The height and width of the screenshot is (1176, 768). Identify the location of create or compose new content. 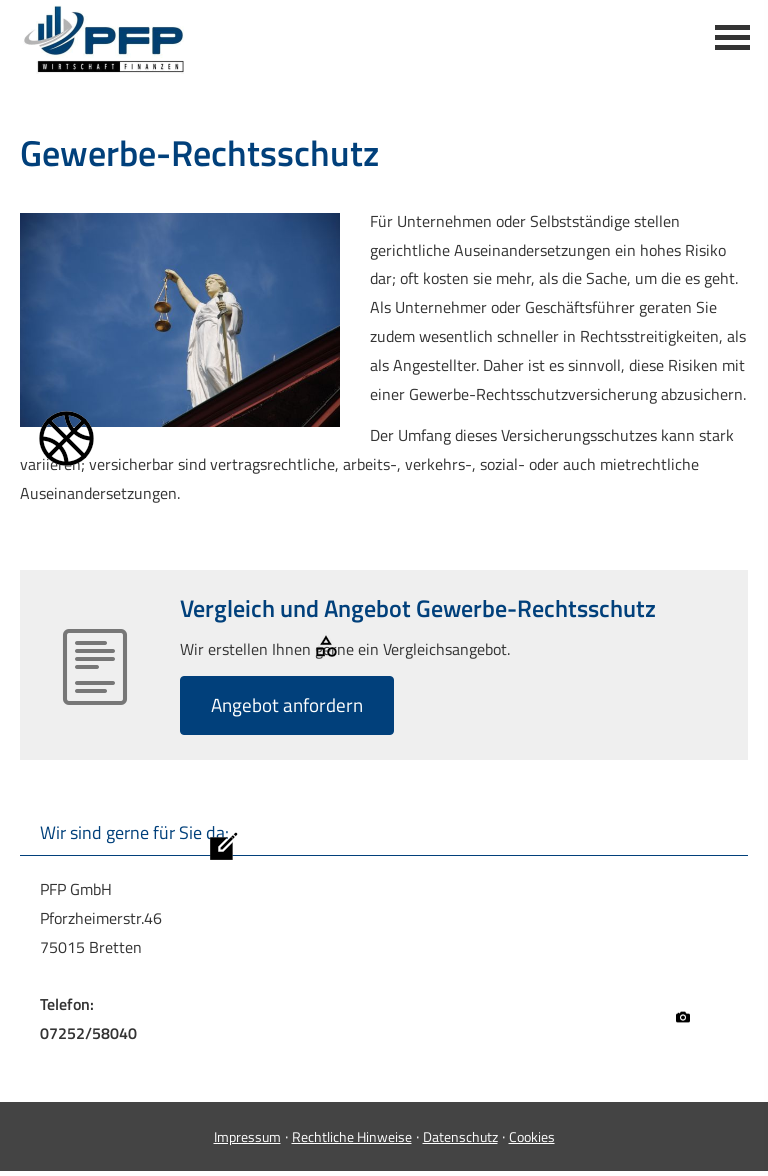
(223, 846).